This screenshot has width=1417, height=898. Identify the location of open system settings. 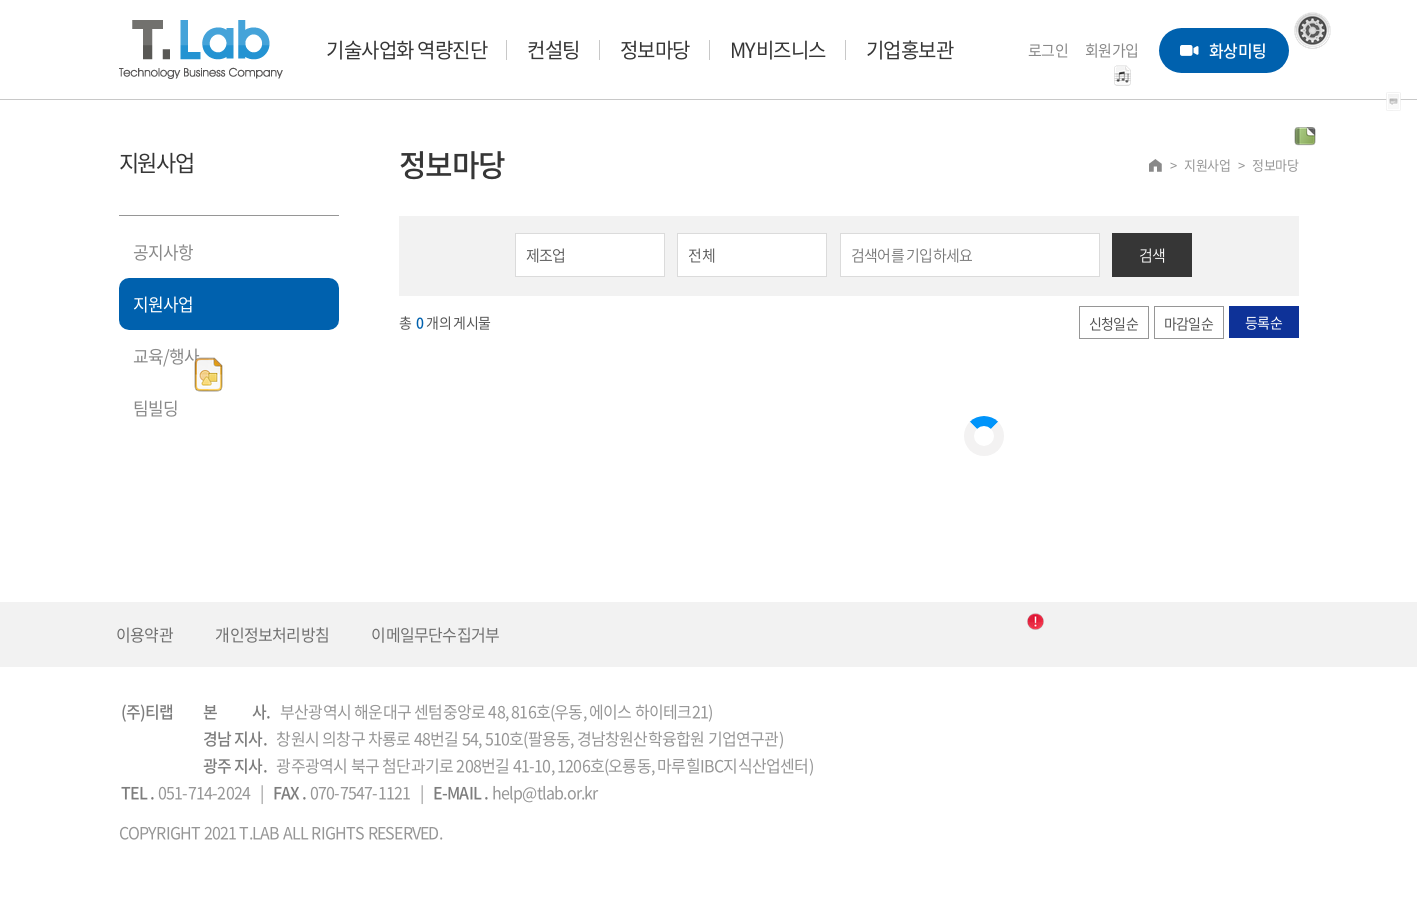
(1312, 30).